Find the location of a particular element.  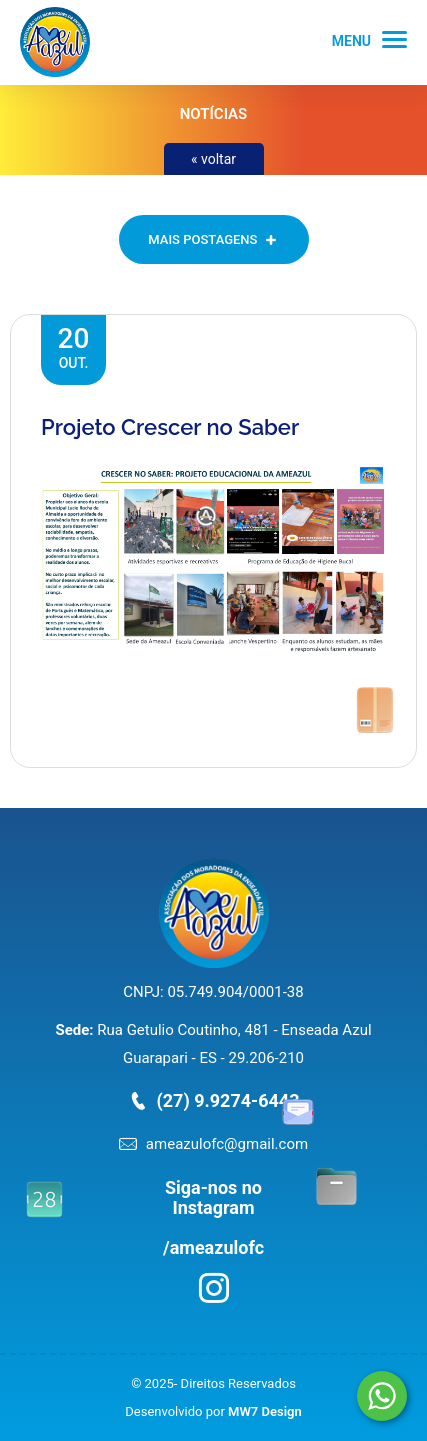

open the software update manager is located at coordinates (206, 516).